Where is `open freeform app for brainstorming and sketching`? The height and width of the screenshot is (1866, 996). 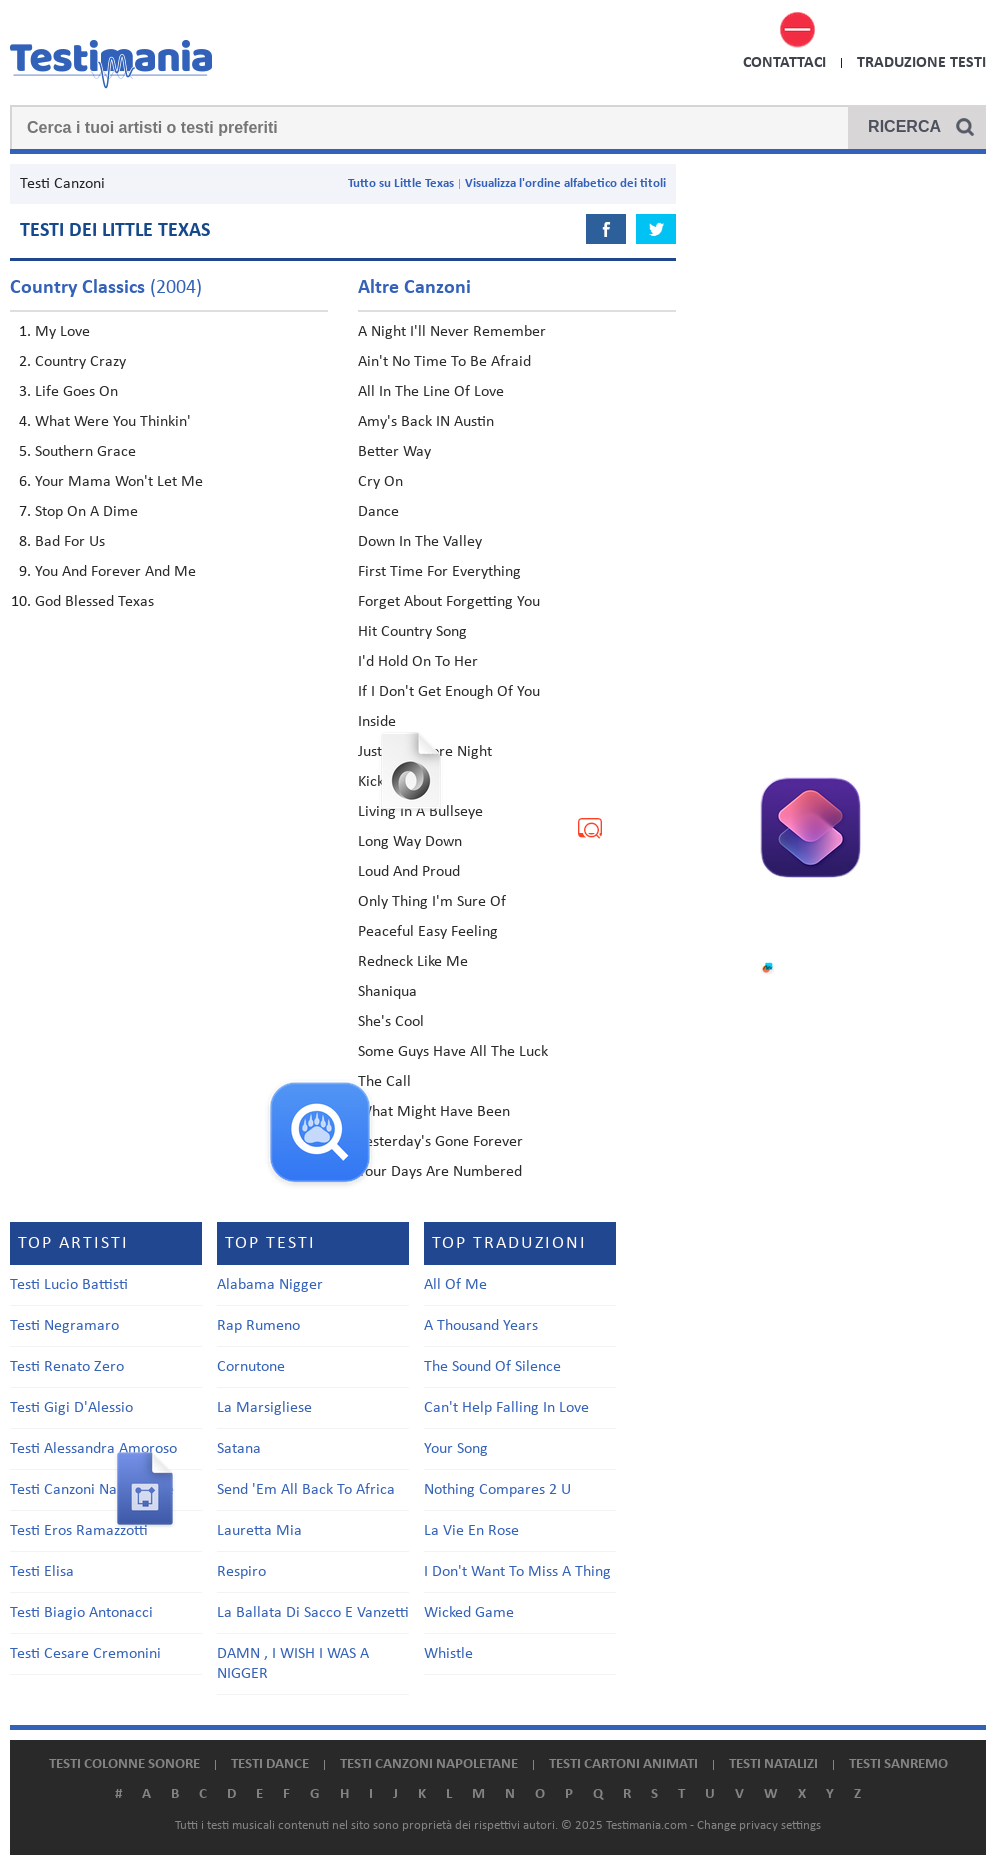 open freeform app for brainstorming and sketching is located at coordinates (767, 967).